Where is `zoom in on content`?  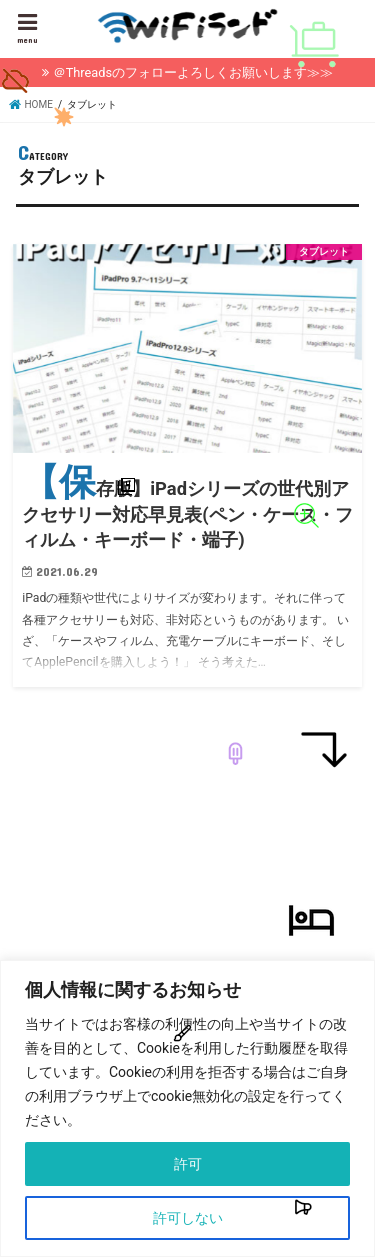
zoom in on content is located at coordinates (306, 515).